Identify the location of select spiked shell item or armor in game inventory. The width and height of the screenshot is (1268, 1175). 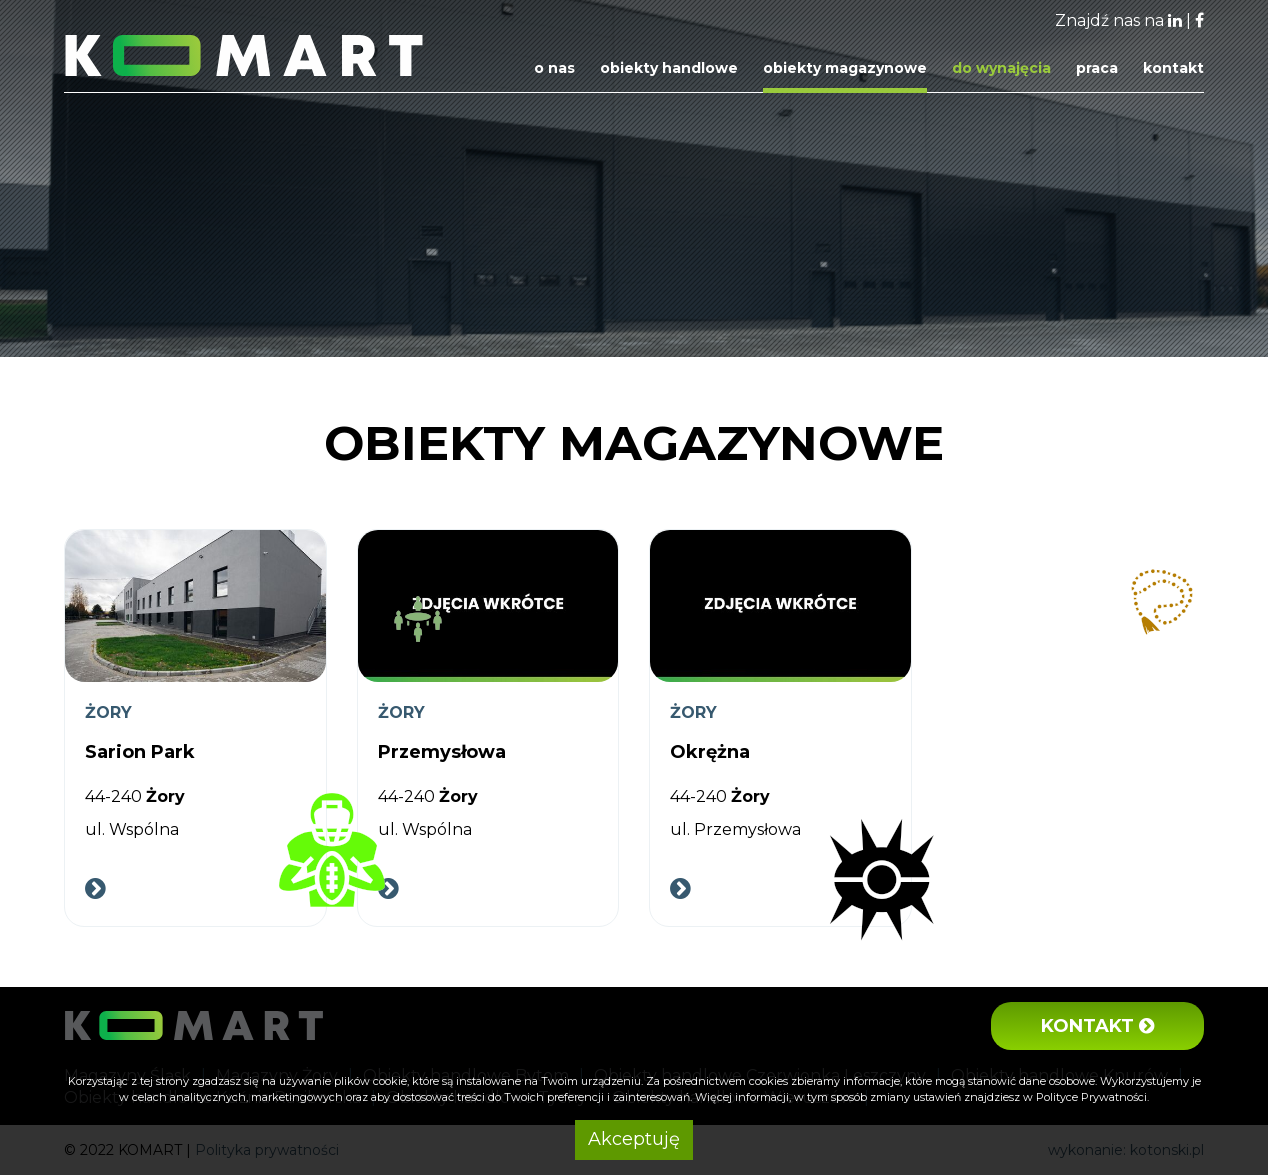
(881, 880).